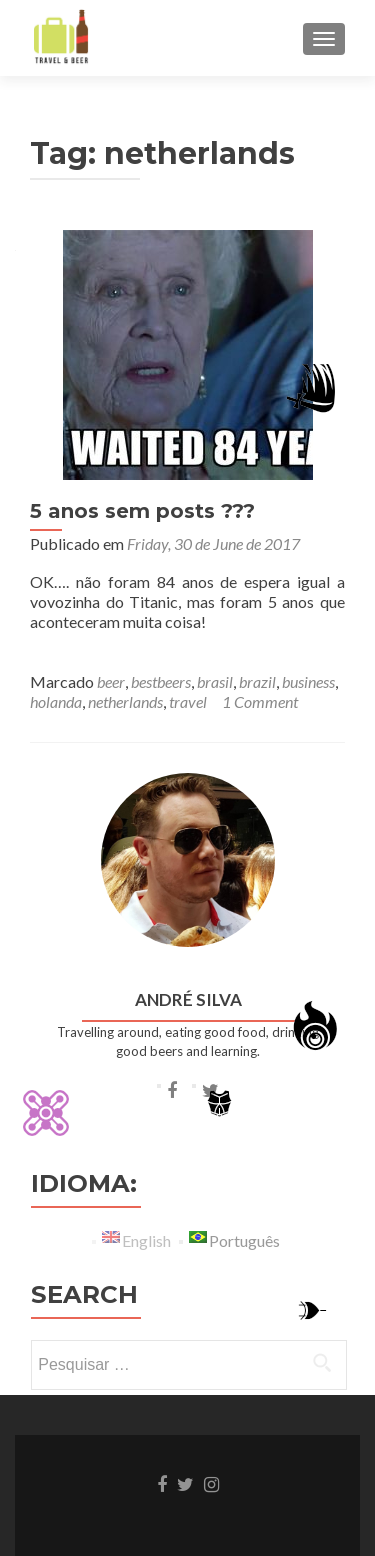  What do you see at coordinates (312, 1310) in the screenshot?
I see `represents an XOR logic gate in a circuit diagram` at bounding box center [312, 1310].